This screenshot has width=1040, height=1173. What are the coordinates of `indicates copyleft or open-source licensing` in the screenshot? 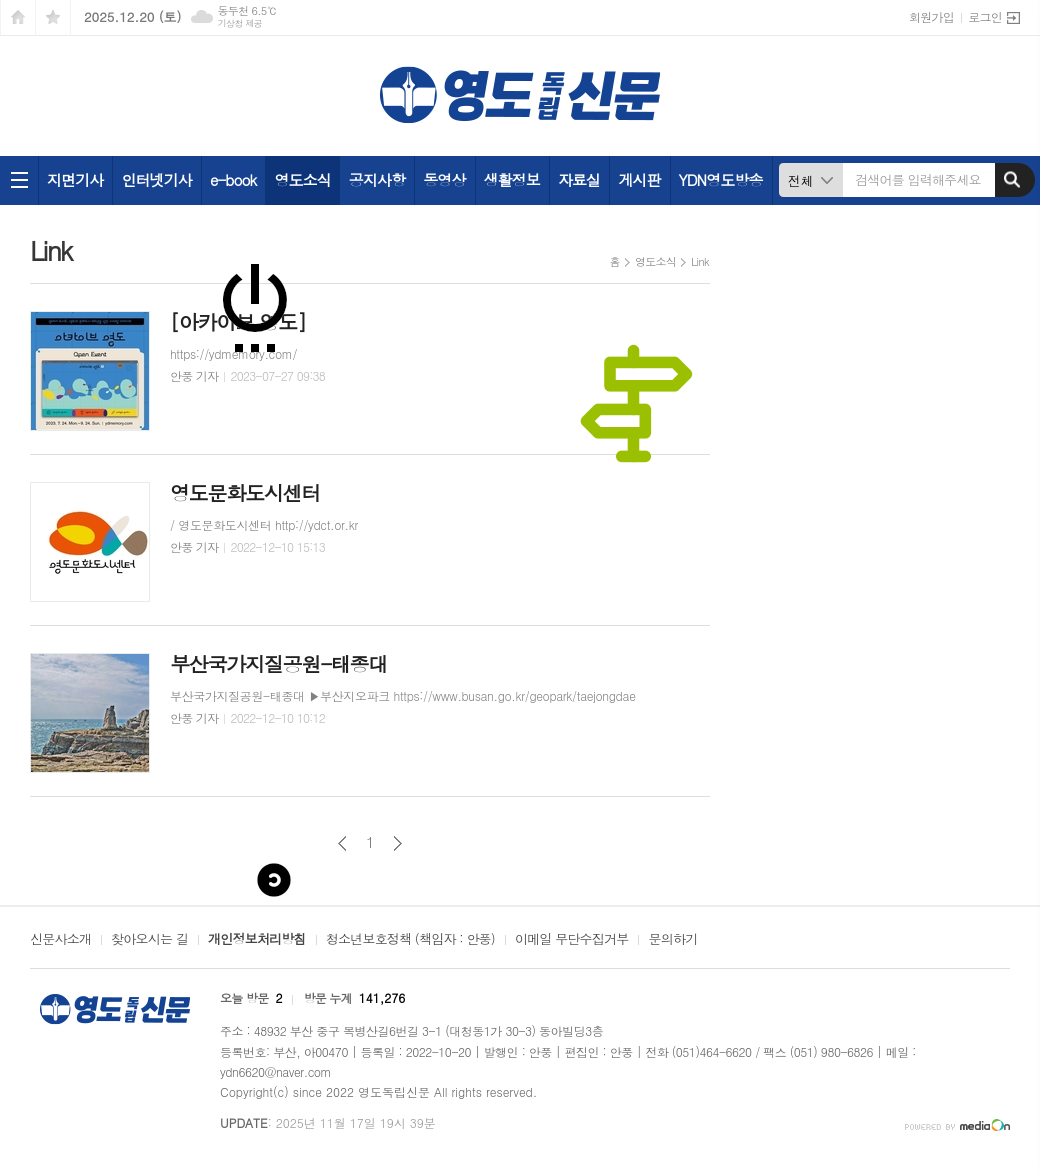 It's located at (274, 880).